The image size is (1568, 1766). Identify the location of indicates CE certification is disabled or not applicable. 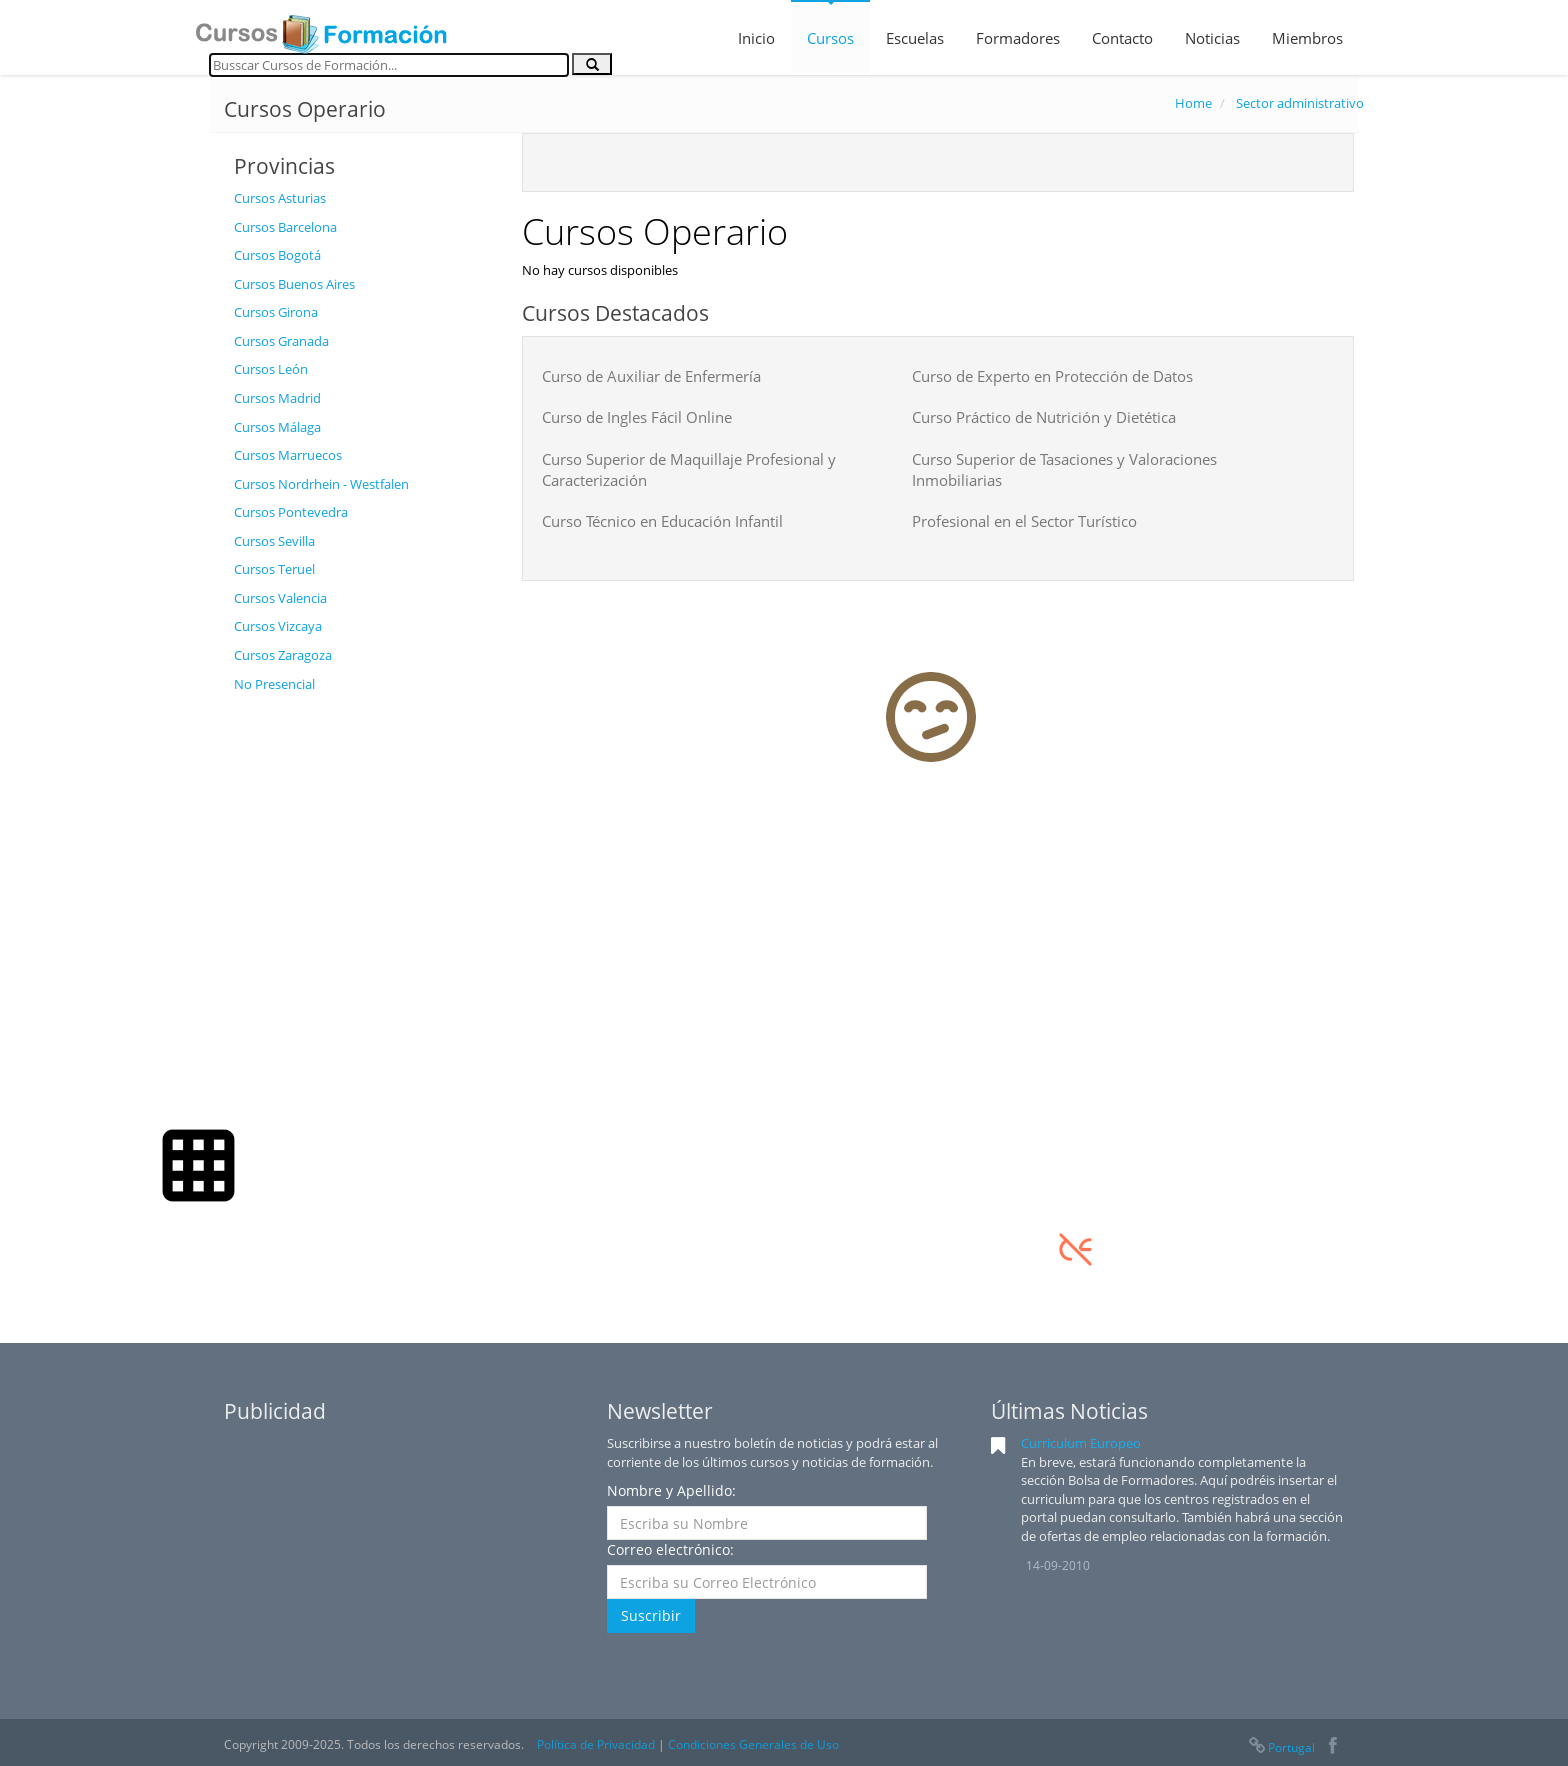
(1075, 1249).